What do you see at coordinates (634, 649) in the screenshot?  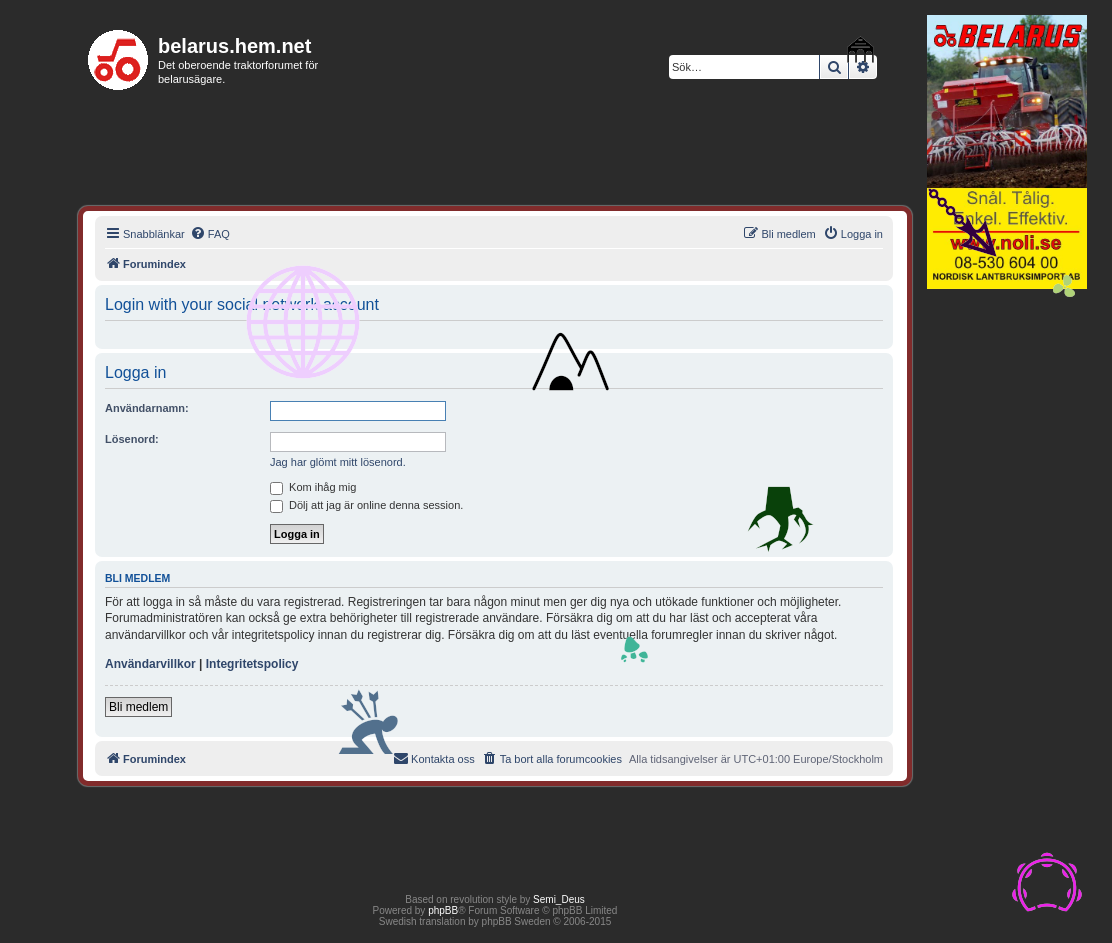 I see `browse mushroom or fungi identification` at bounding box center [634, 649].